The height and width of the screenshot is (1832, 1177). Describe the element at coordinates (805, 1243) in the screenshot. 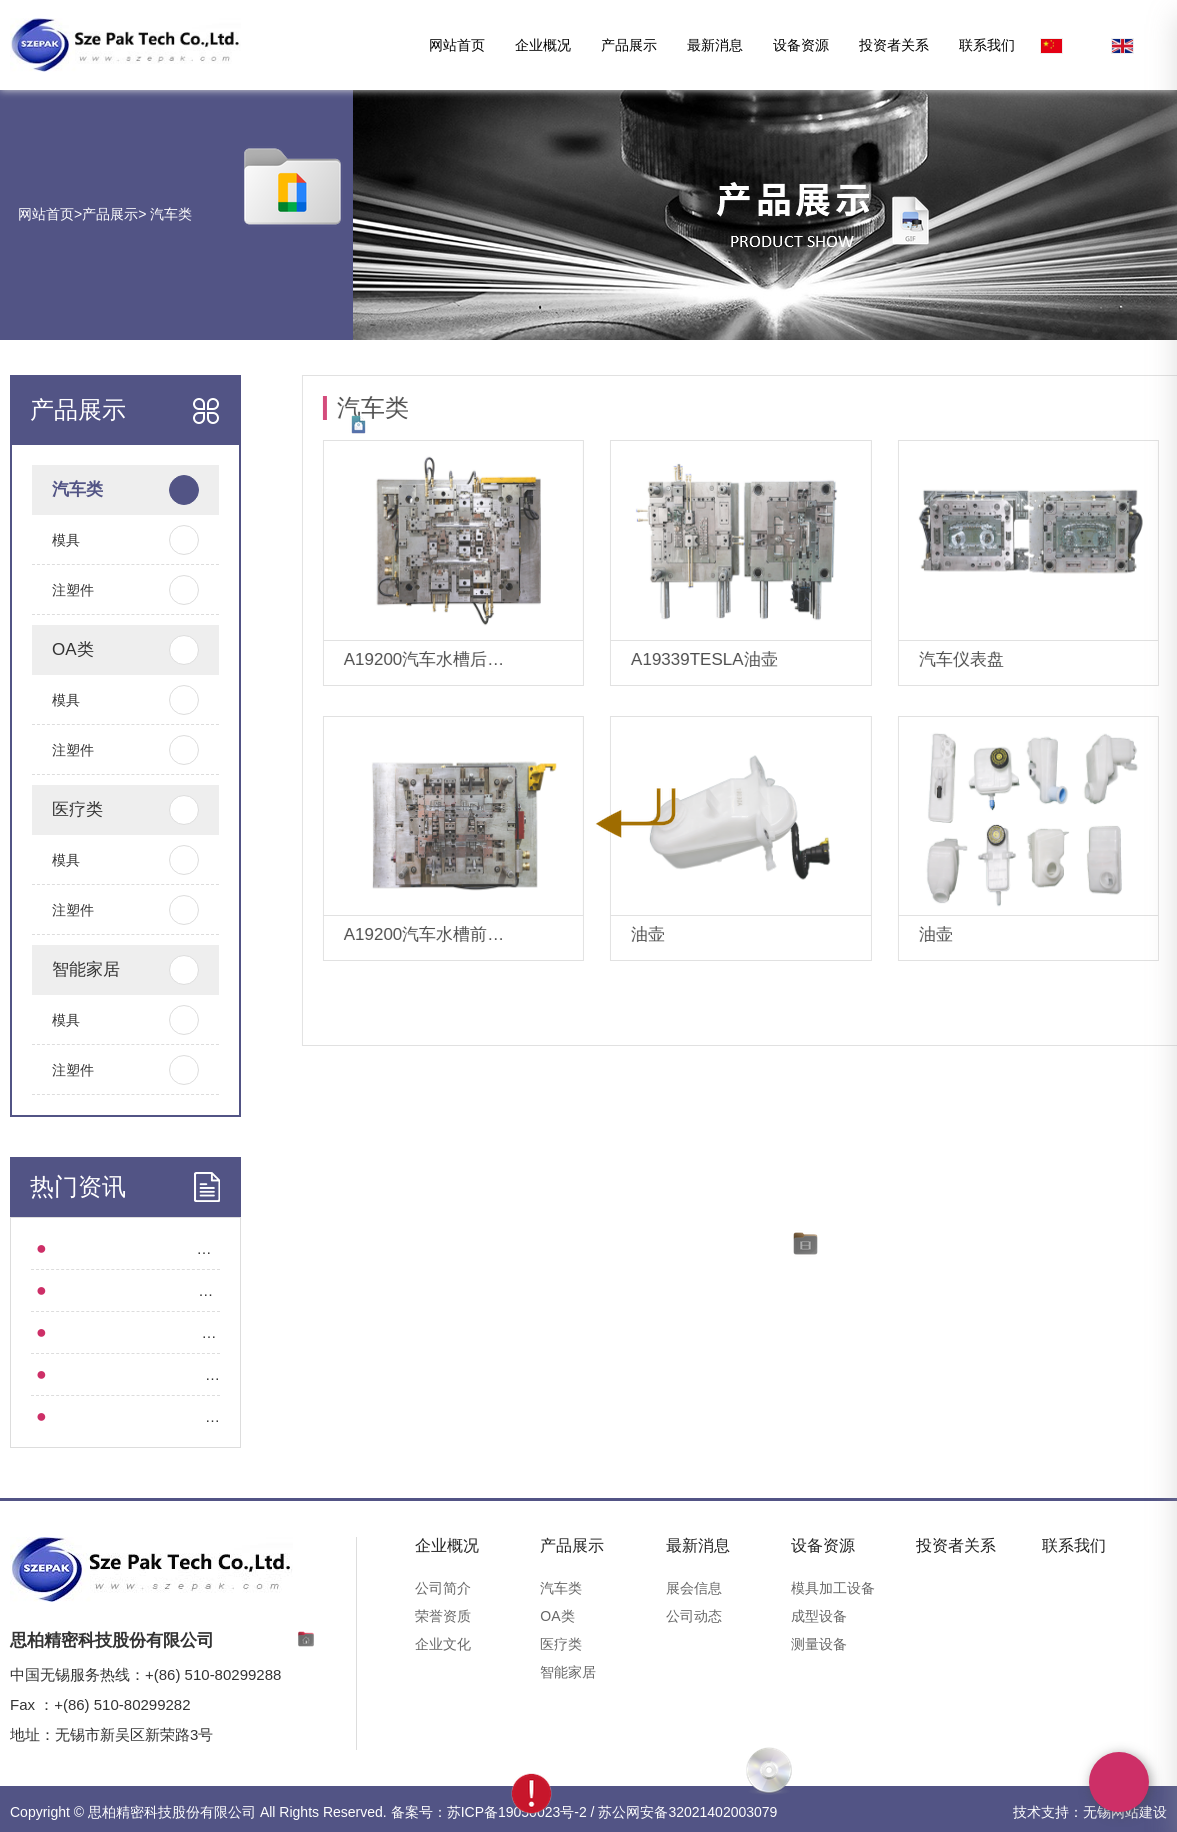

I see `open your videos folder` at that location.